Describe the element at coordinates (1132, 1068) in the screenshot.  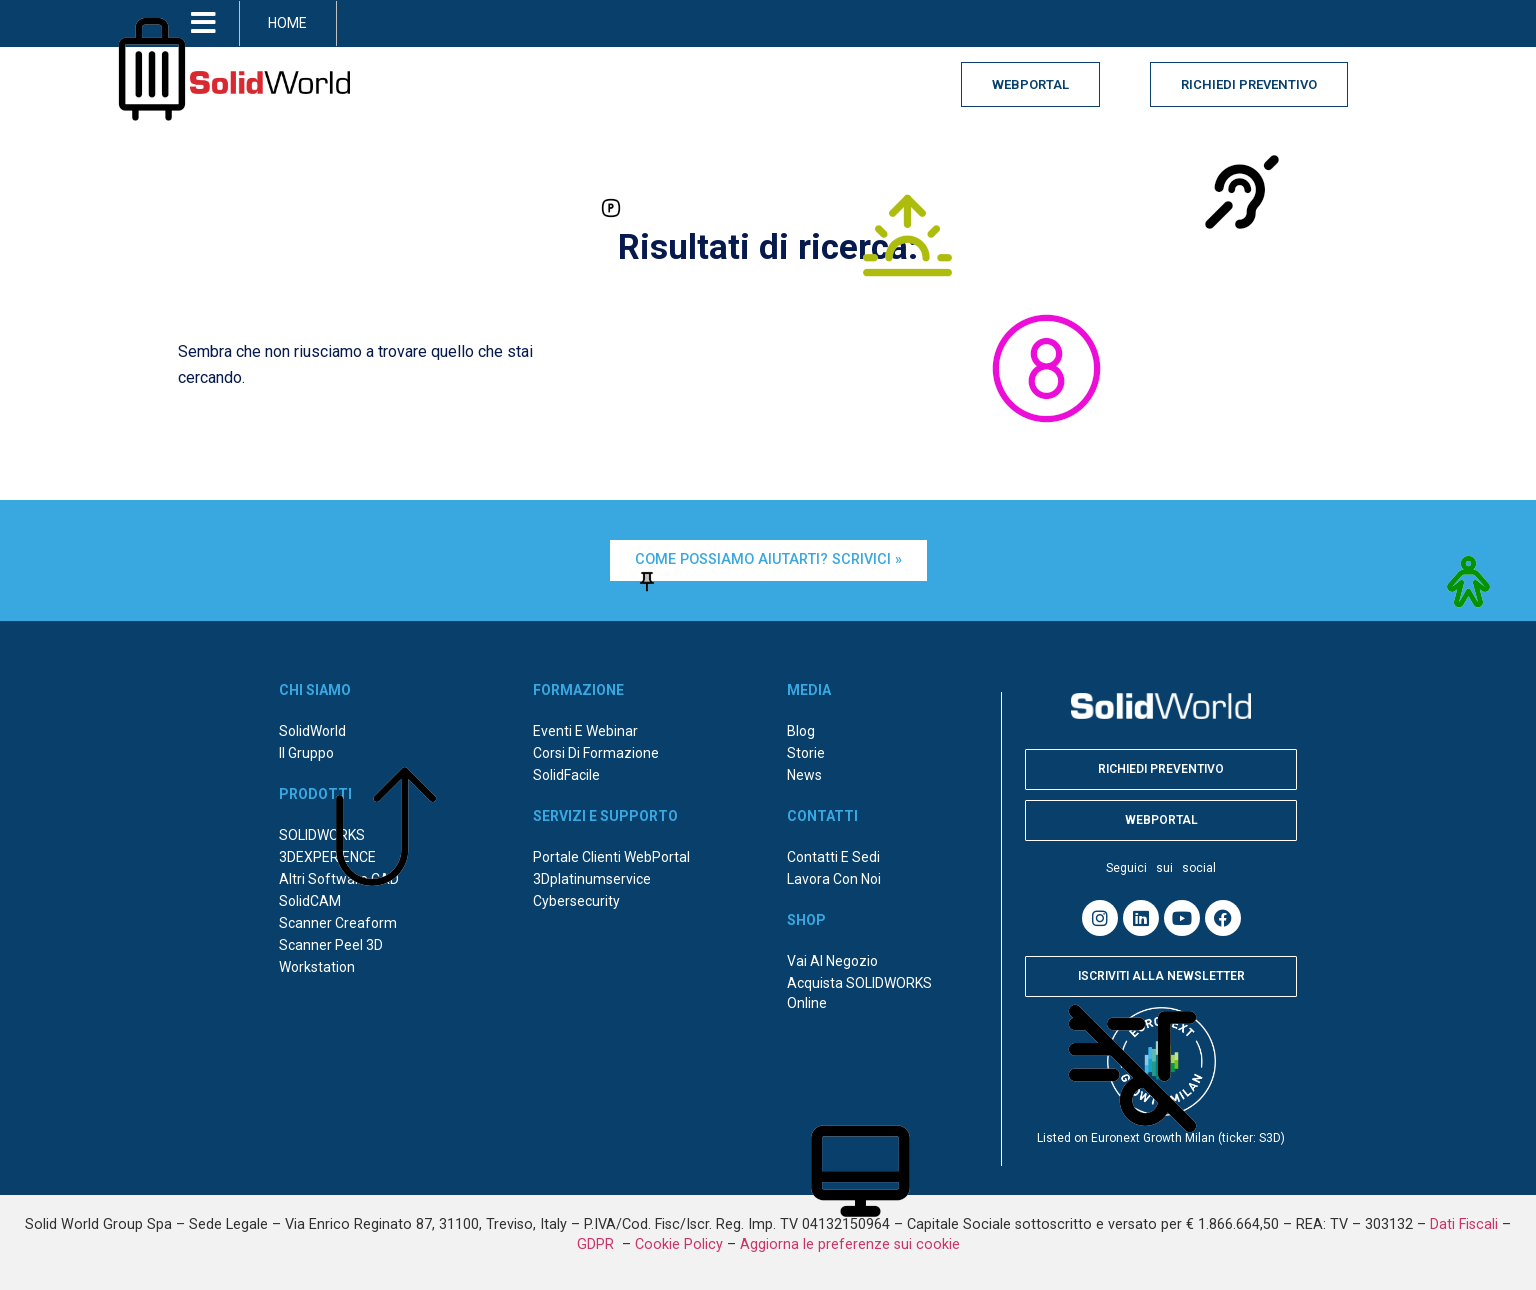
I see `playlist unavailable or disabled` at that location.